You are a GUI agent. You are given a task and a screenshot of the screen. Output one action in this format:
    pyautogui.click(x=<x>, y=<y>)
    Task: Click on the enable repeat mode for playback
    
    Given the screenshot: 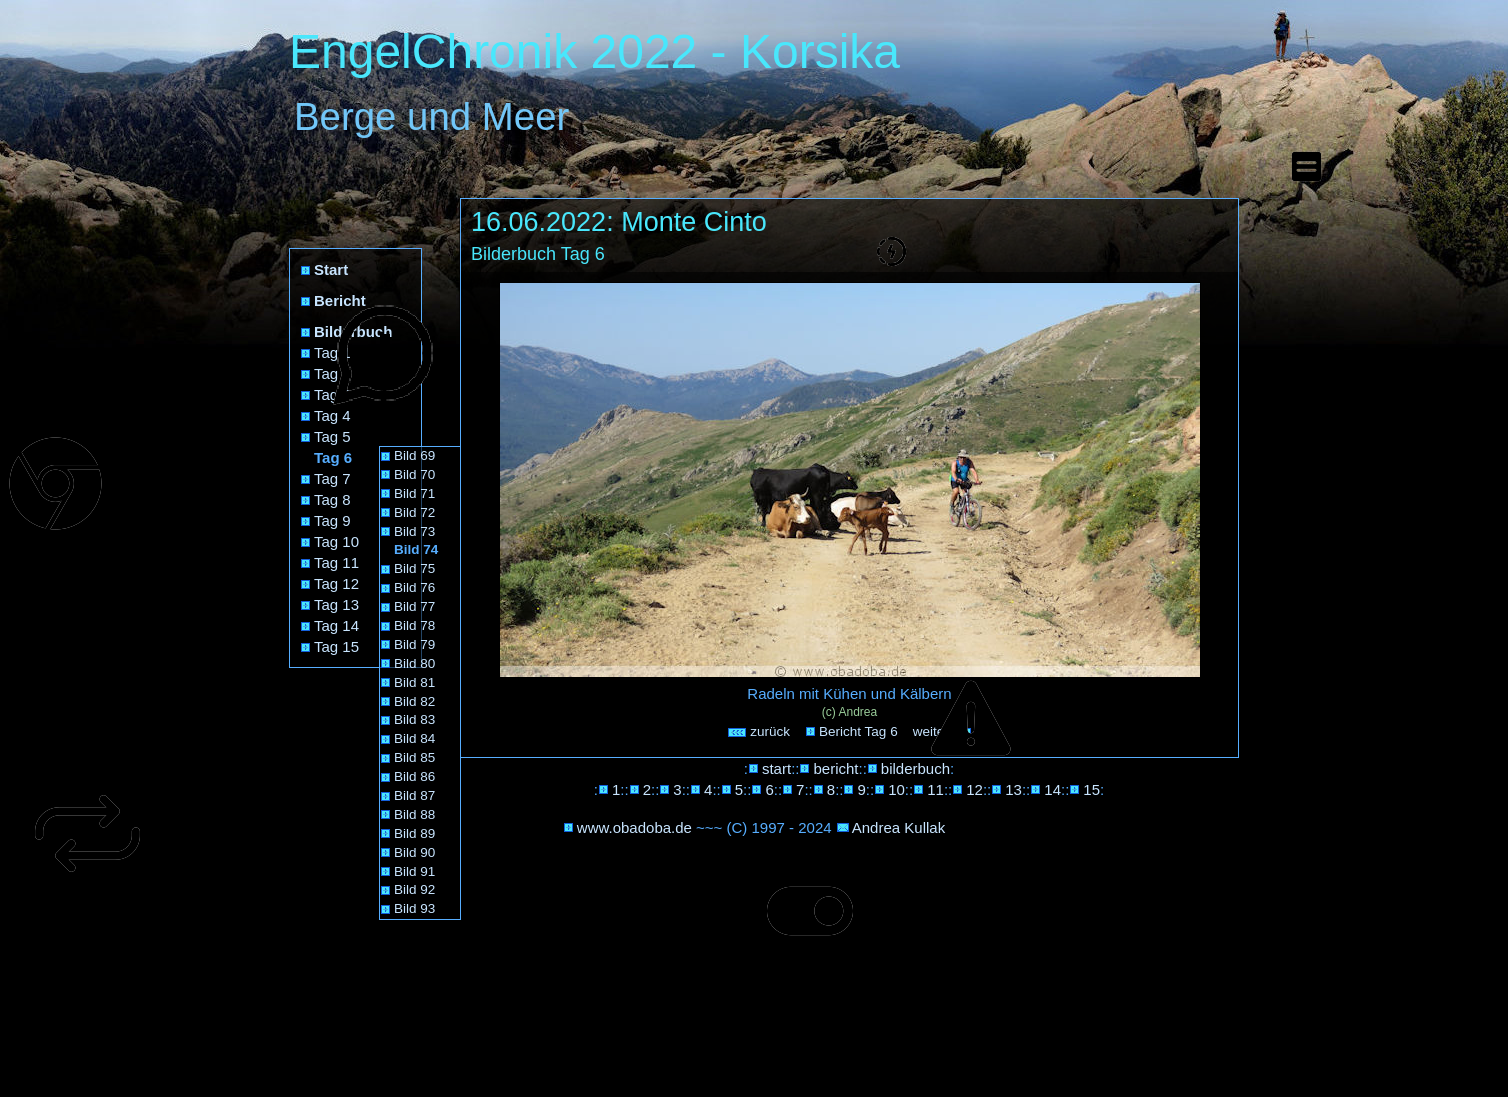 What is the action you would take?
    pyautogui.click(x=87, y=833)
    